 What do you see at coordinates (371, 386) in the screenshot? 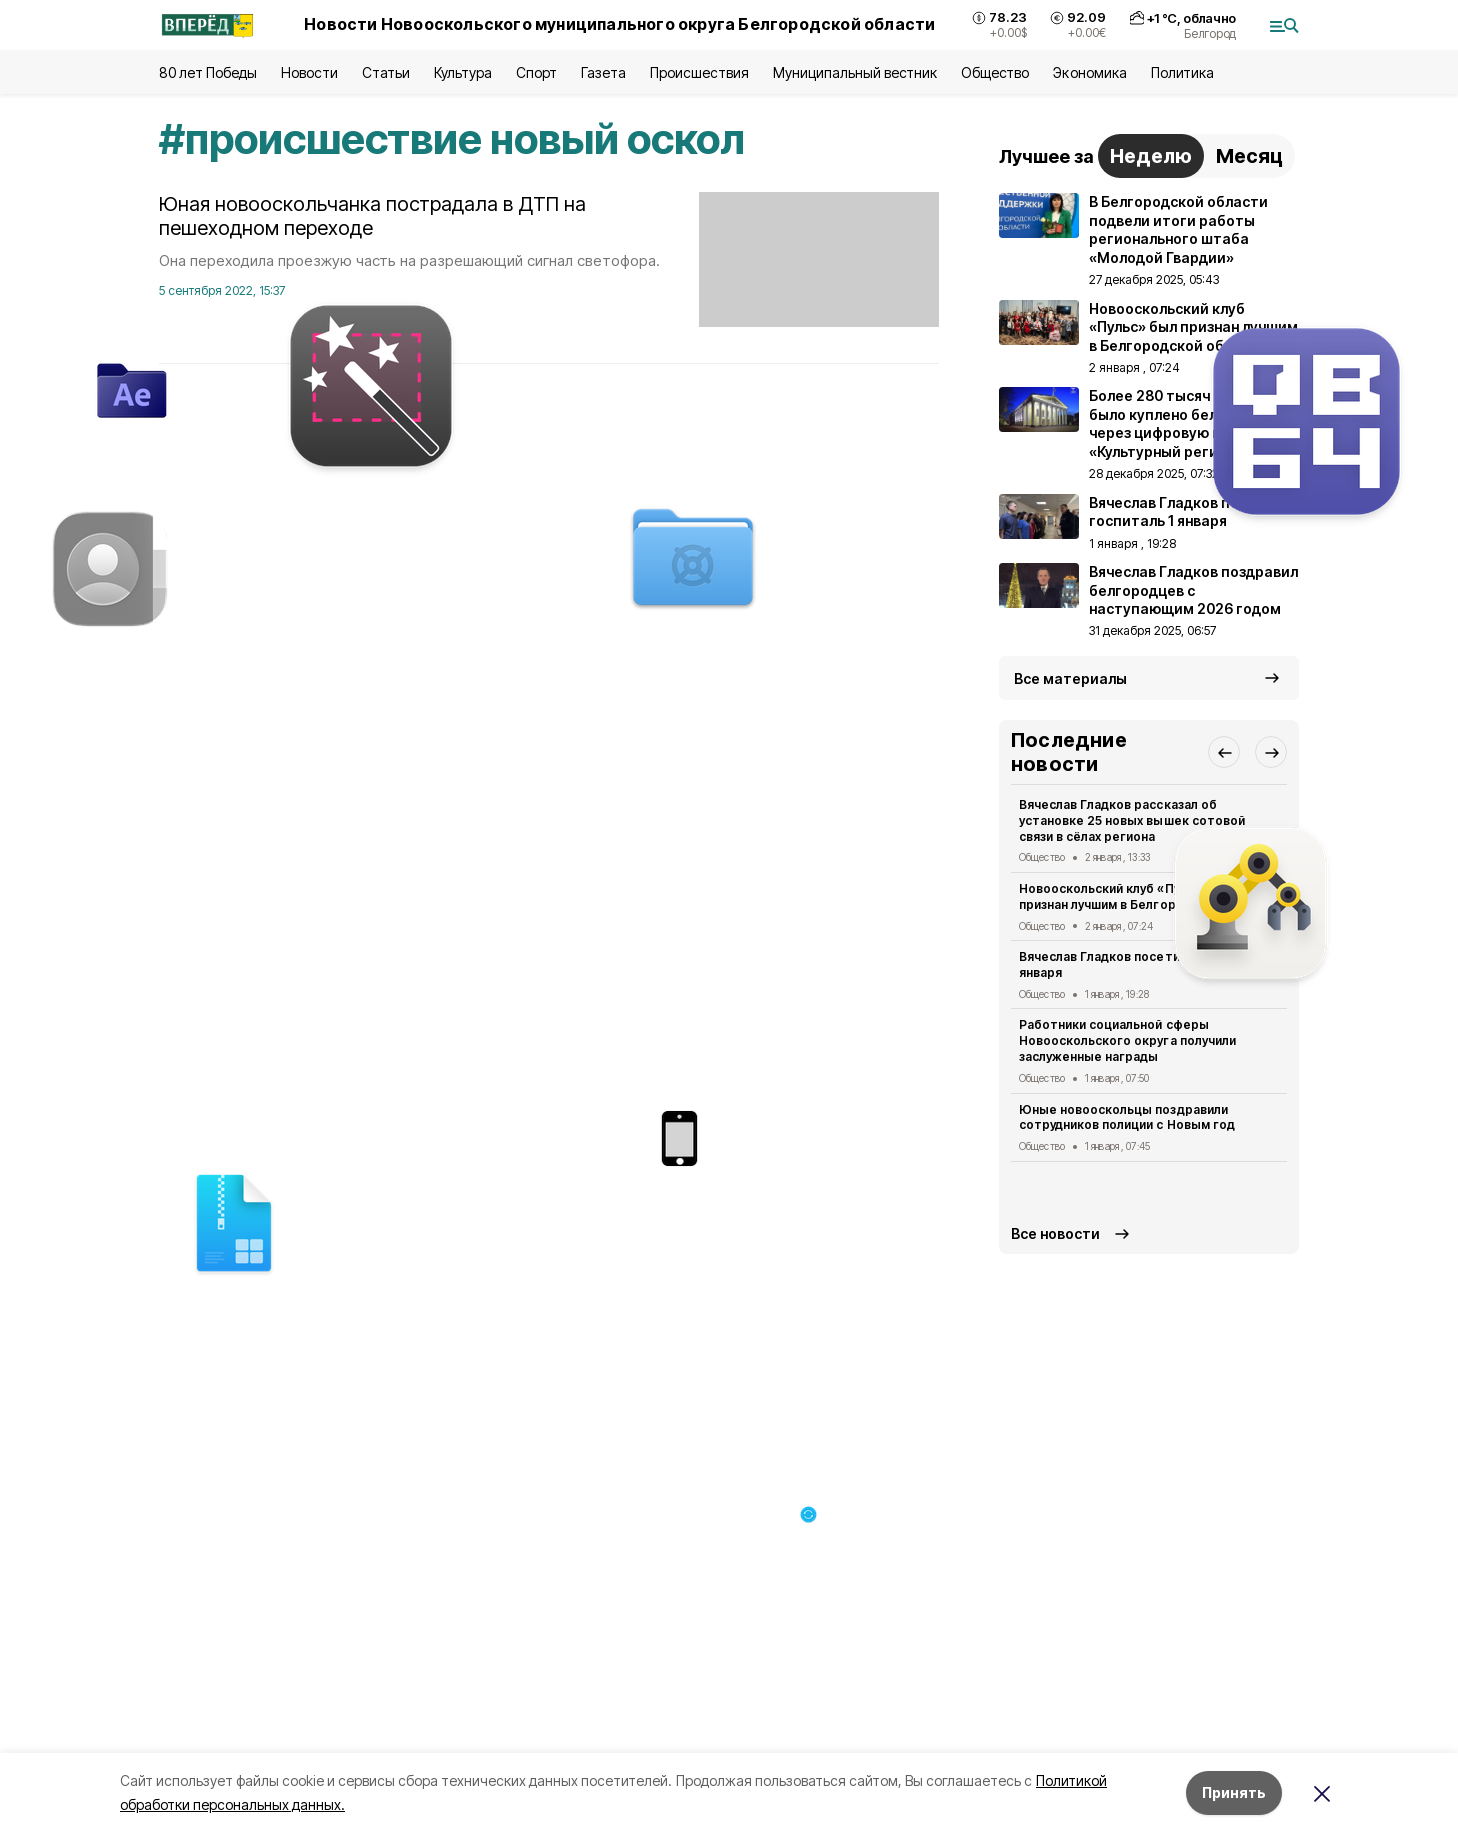
I see `open normcap screen capture tool` at bounding box center [371, 386].